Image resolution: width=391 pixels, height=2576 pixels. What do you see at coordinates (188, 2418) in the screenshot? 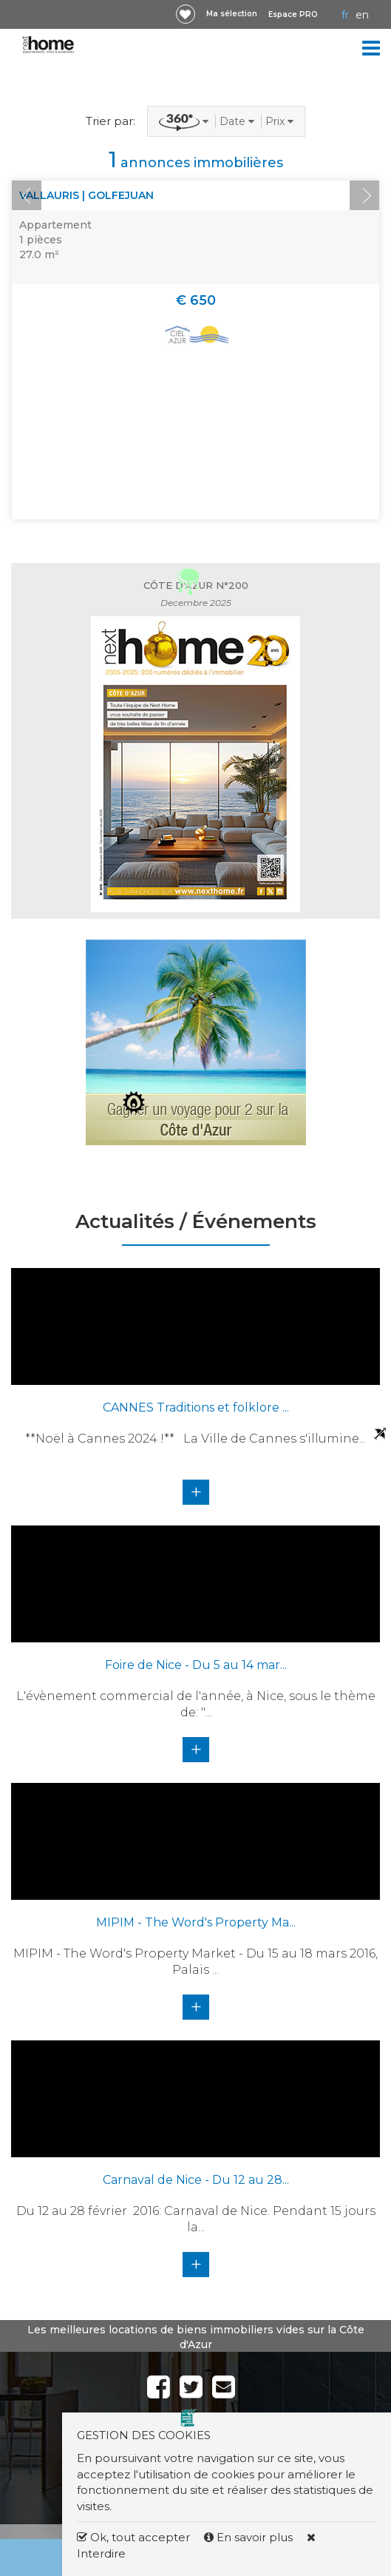
I see `pin or mark an important note` at bounding box center [188, 2418].